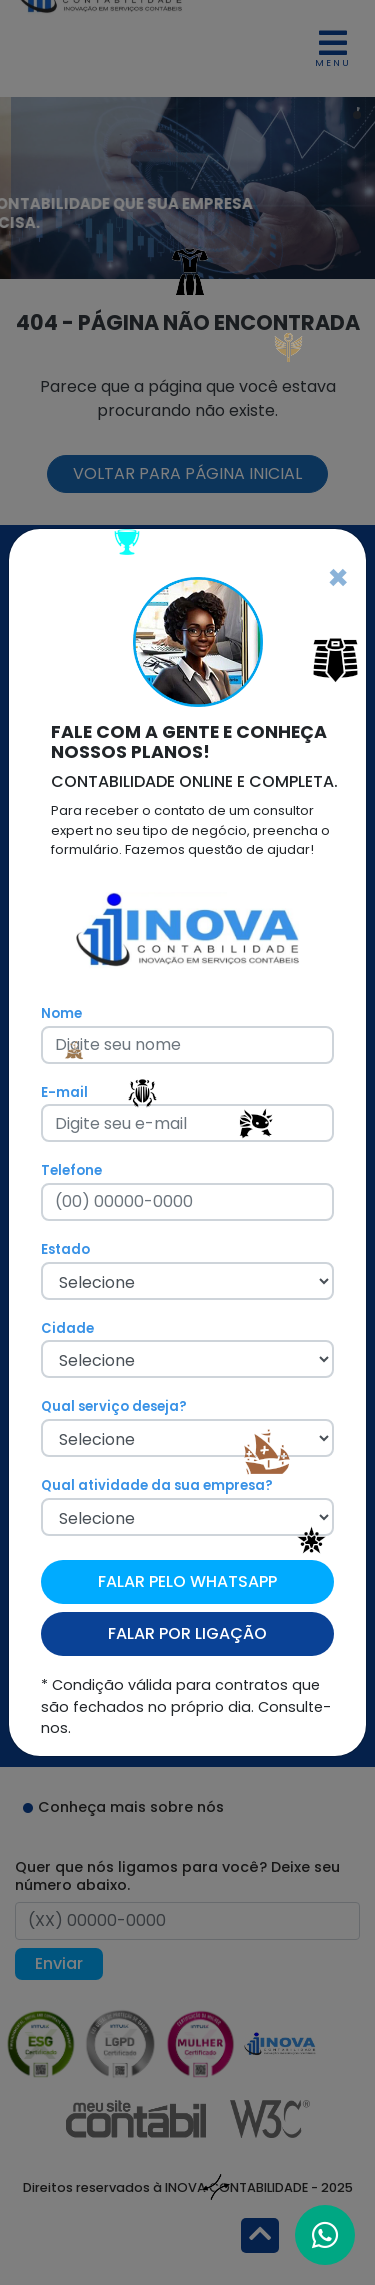 Image resolution: width=375 pixels, height=2285 pixels. Describe the element at coordinates (256, 1122) in the screenshot. I see `axolotl character or mascot icon` at that location.